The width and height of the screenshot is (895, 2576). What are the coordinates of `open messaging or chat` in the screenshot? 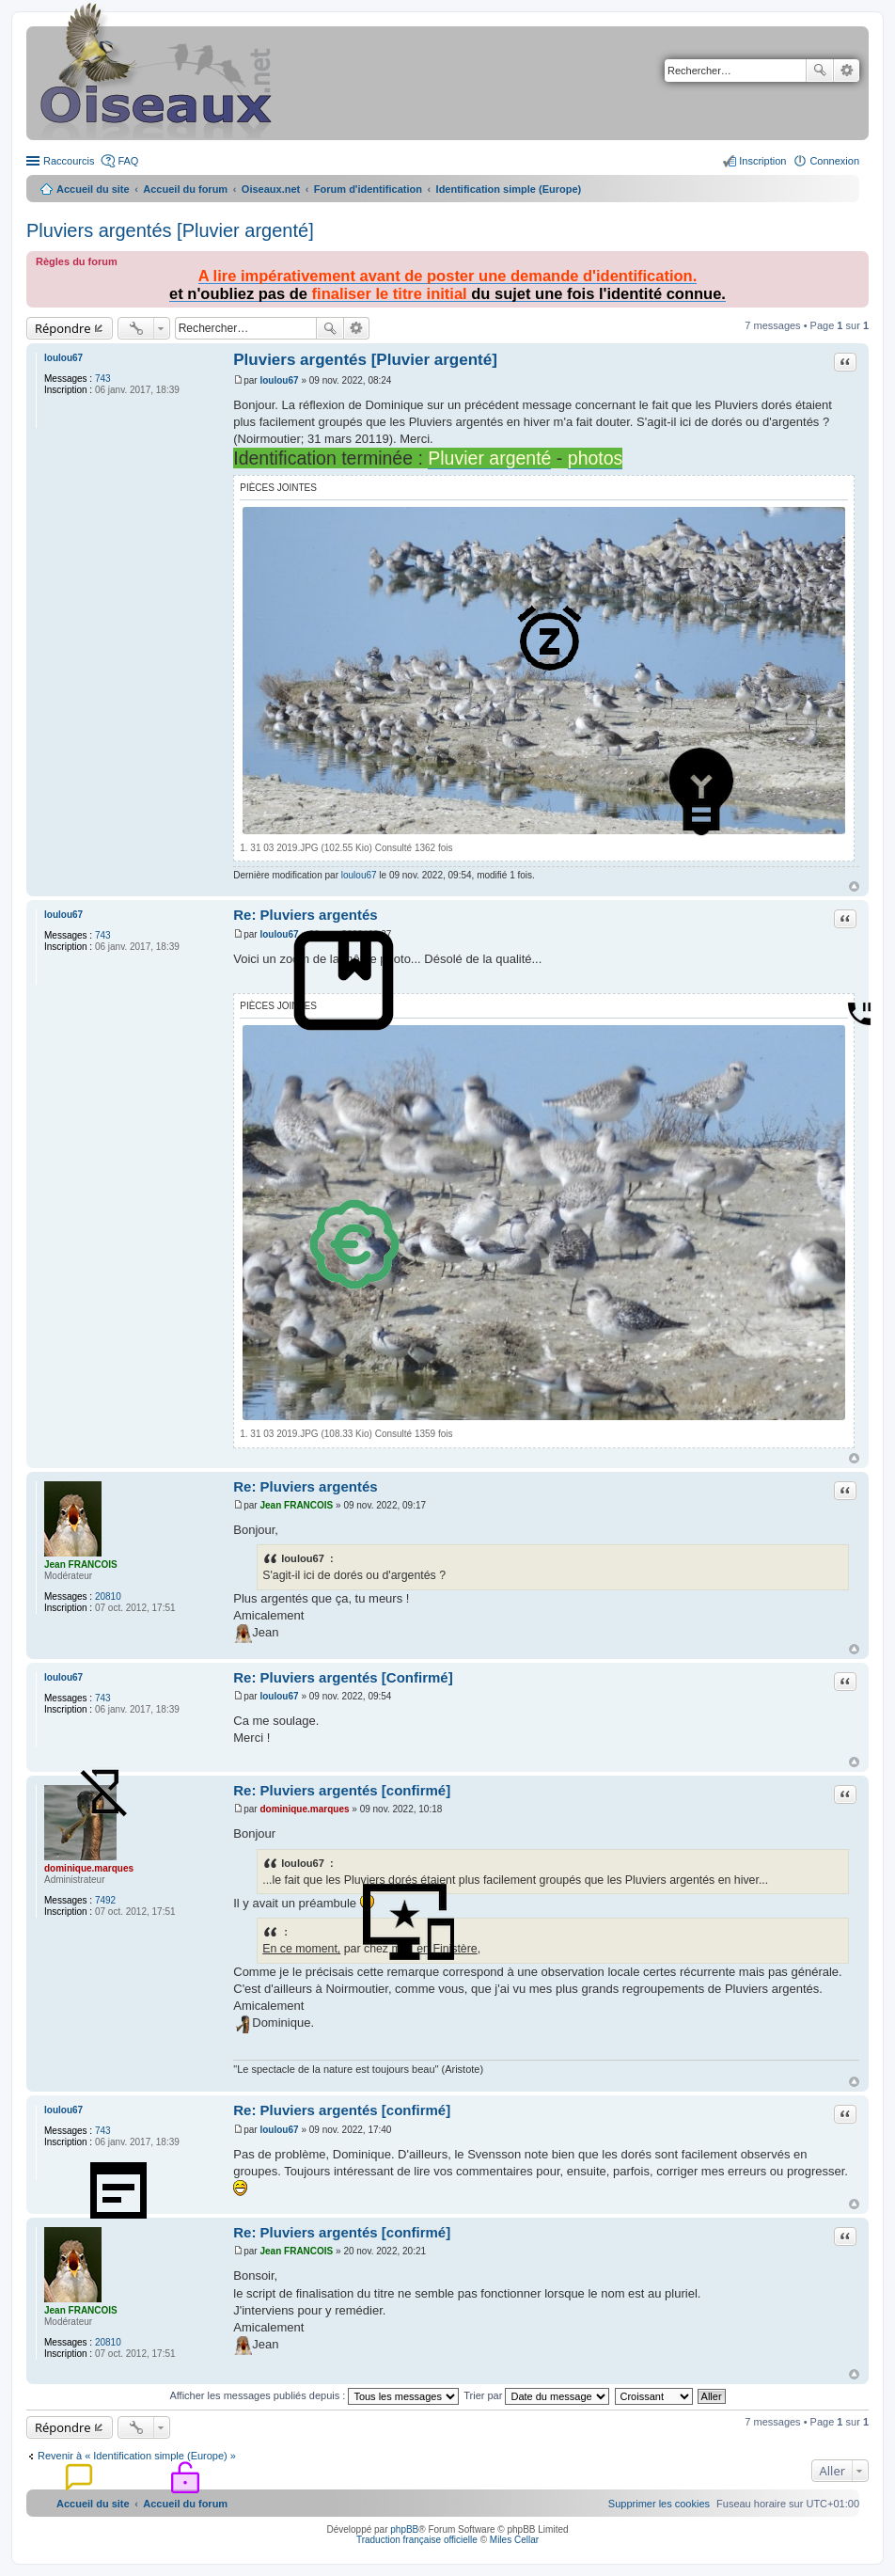 It's located at (79, 2477).